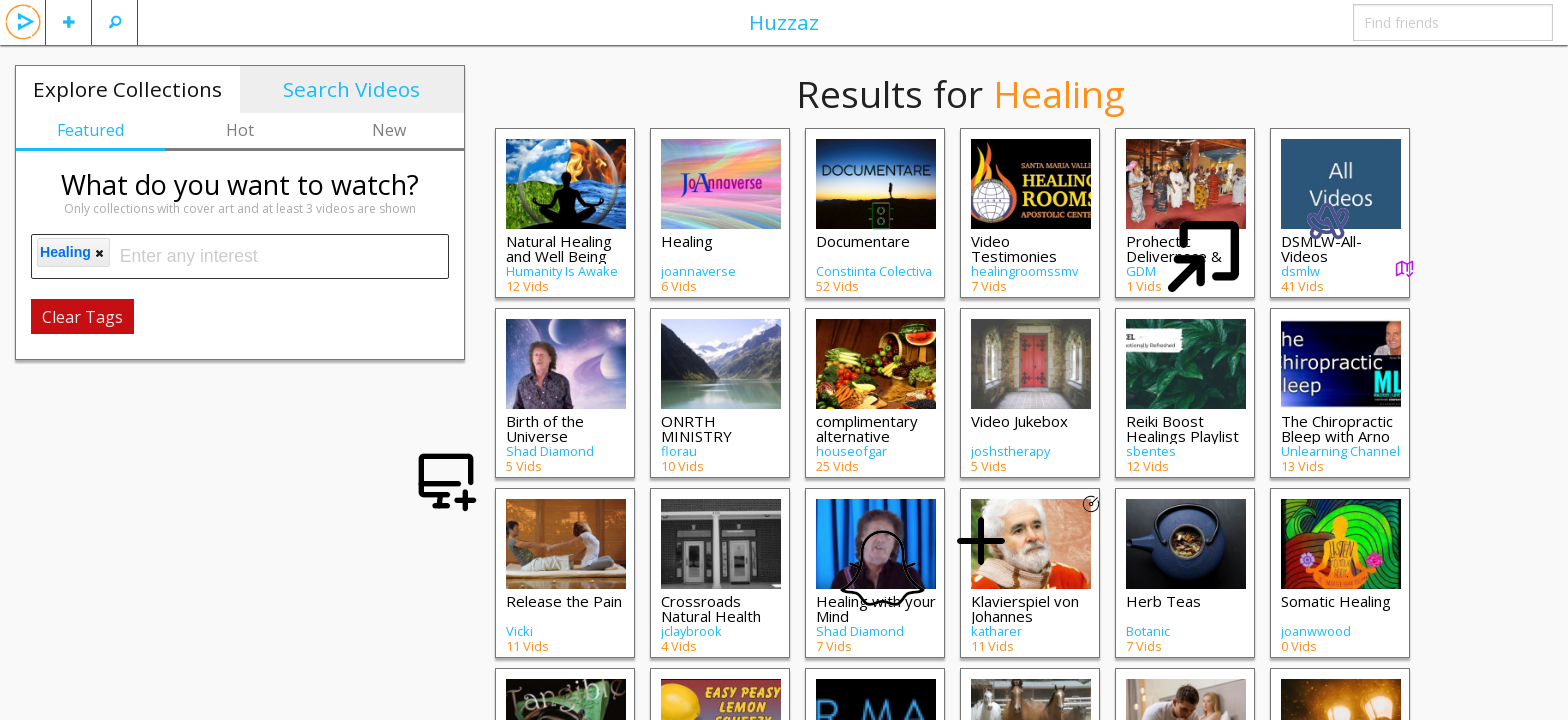 This screenshot has height=720, width=1568. Describe the element at coordinates (1328, 222) in the screenshot. I see `open the Arc browser` at that location.